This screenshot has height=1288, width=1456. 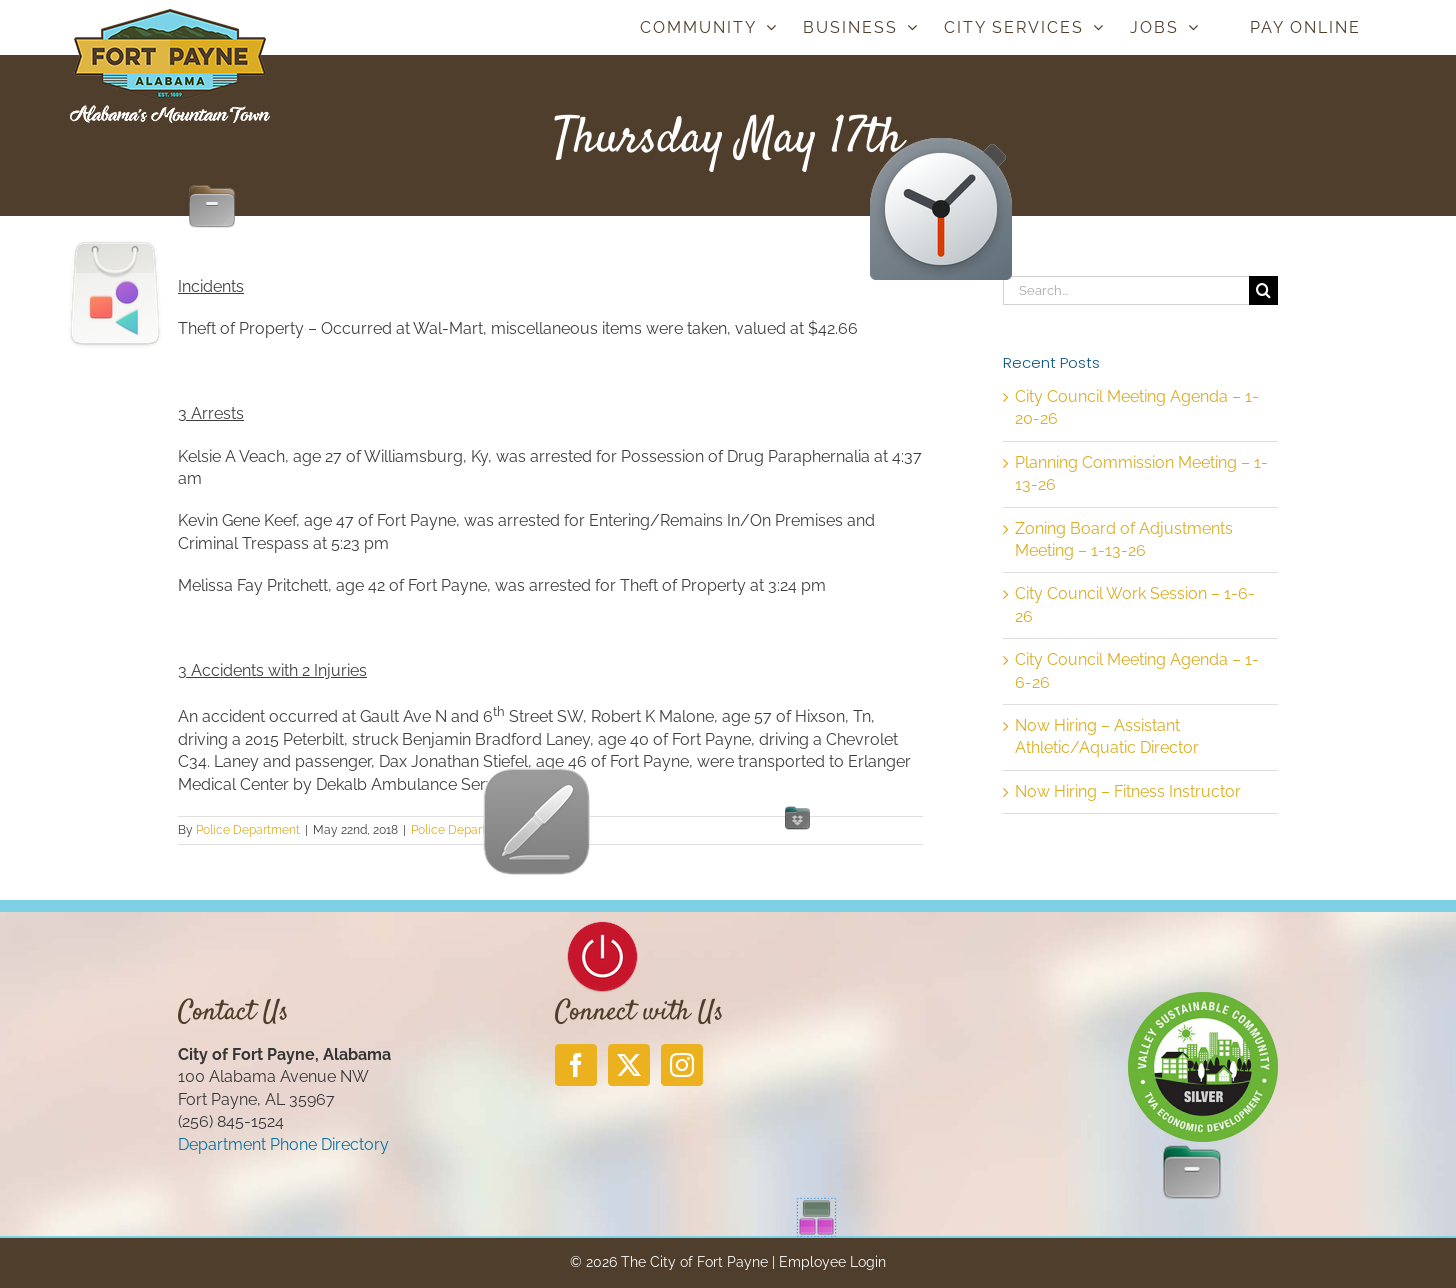 I want to click on open the alarm clock app, so click(x=941, y=209).